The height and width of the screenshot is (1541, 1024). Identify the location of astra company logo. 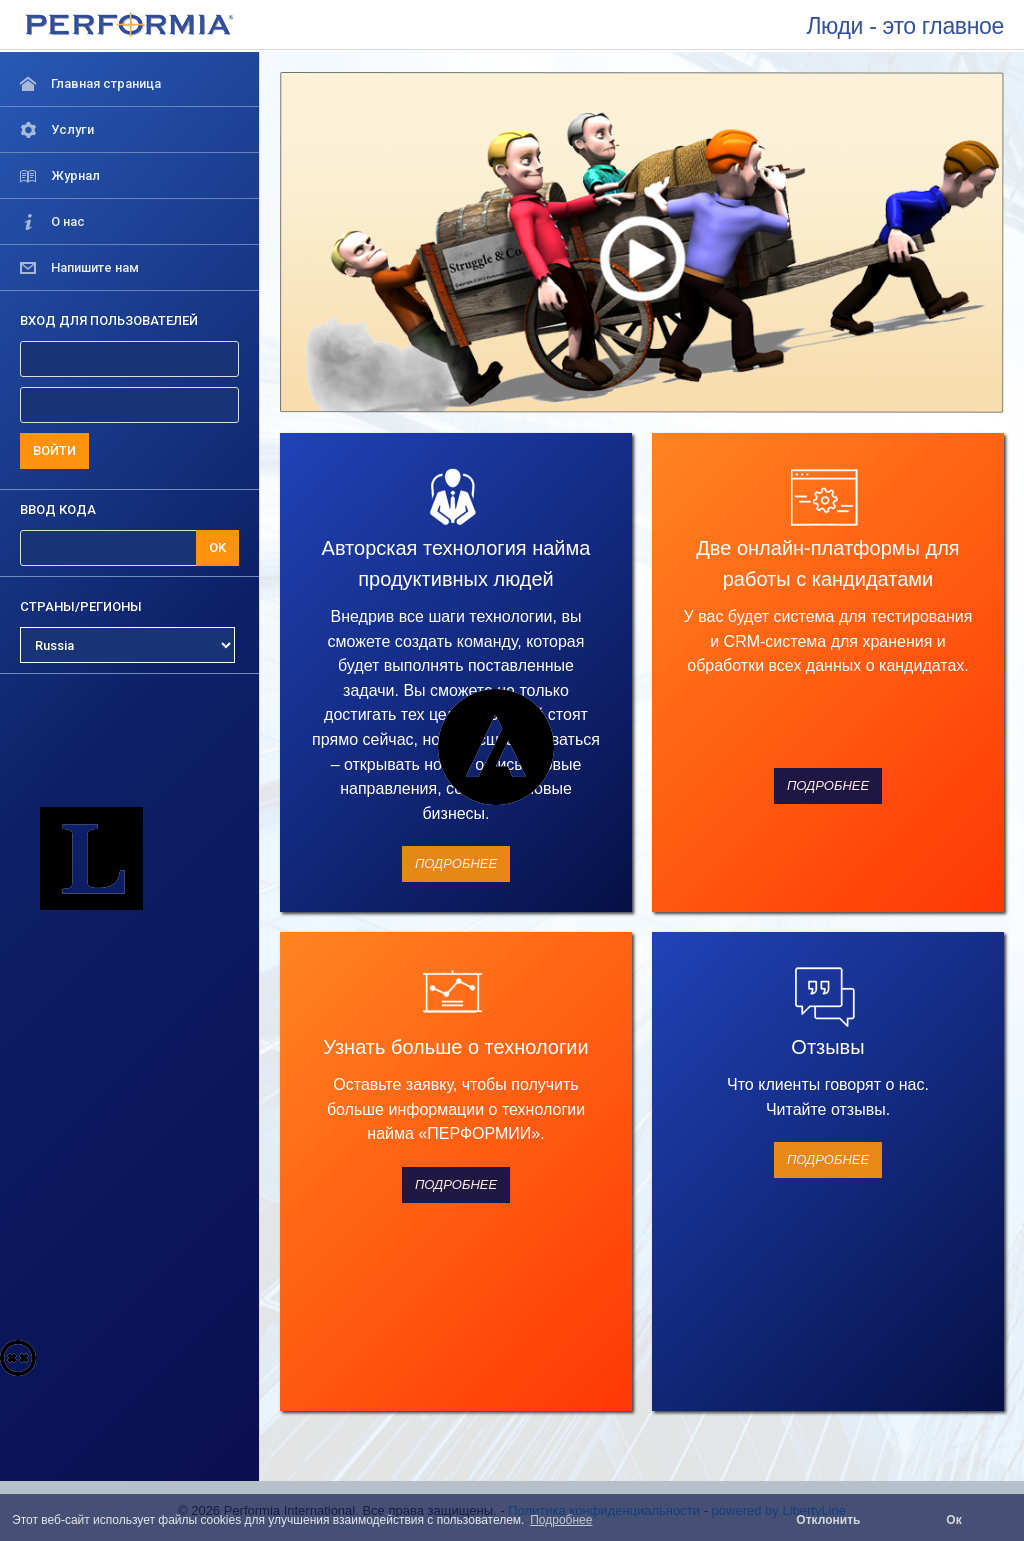
(496, 747).